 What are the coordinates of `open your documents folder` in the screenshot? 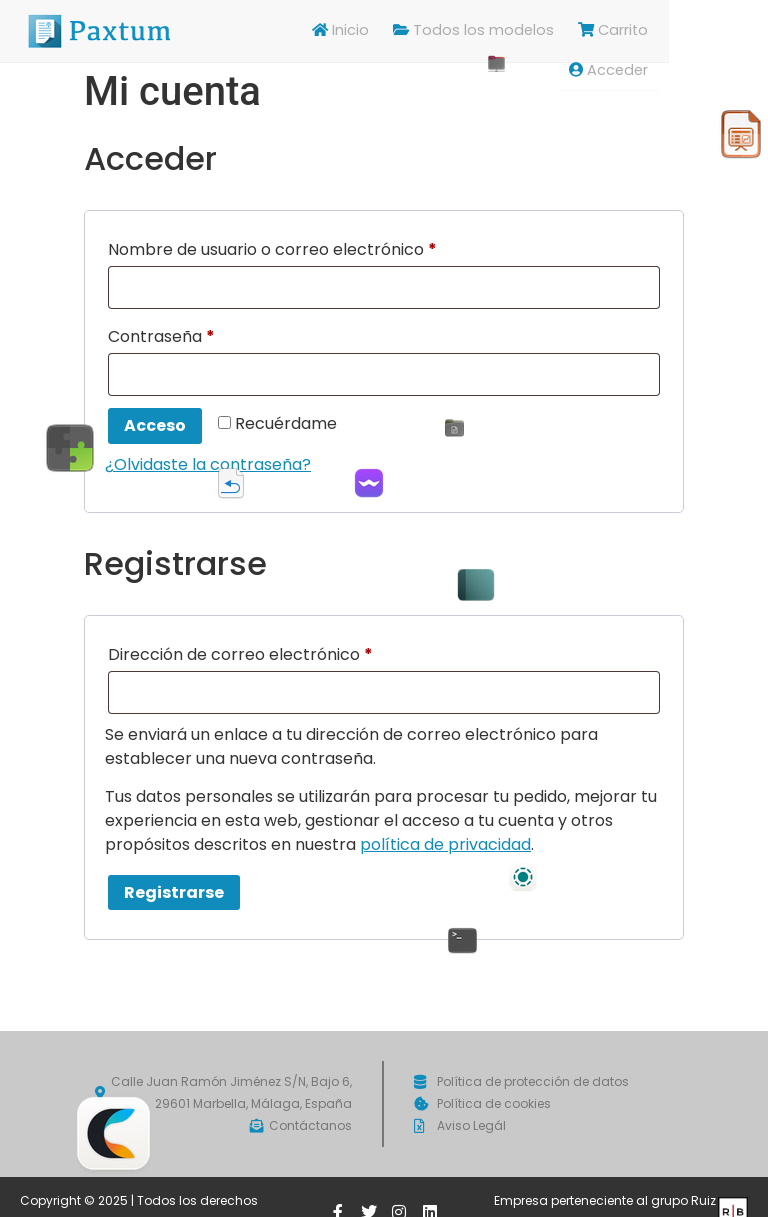 It's located at (454, 427).